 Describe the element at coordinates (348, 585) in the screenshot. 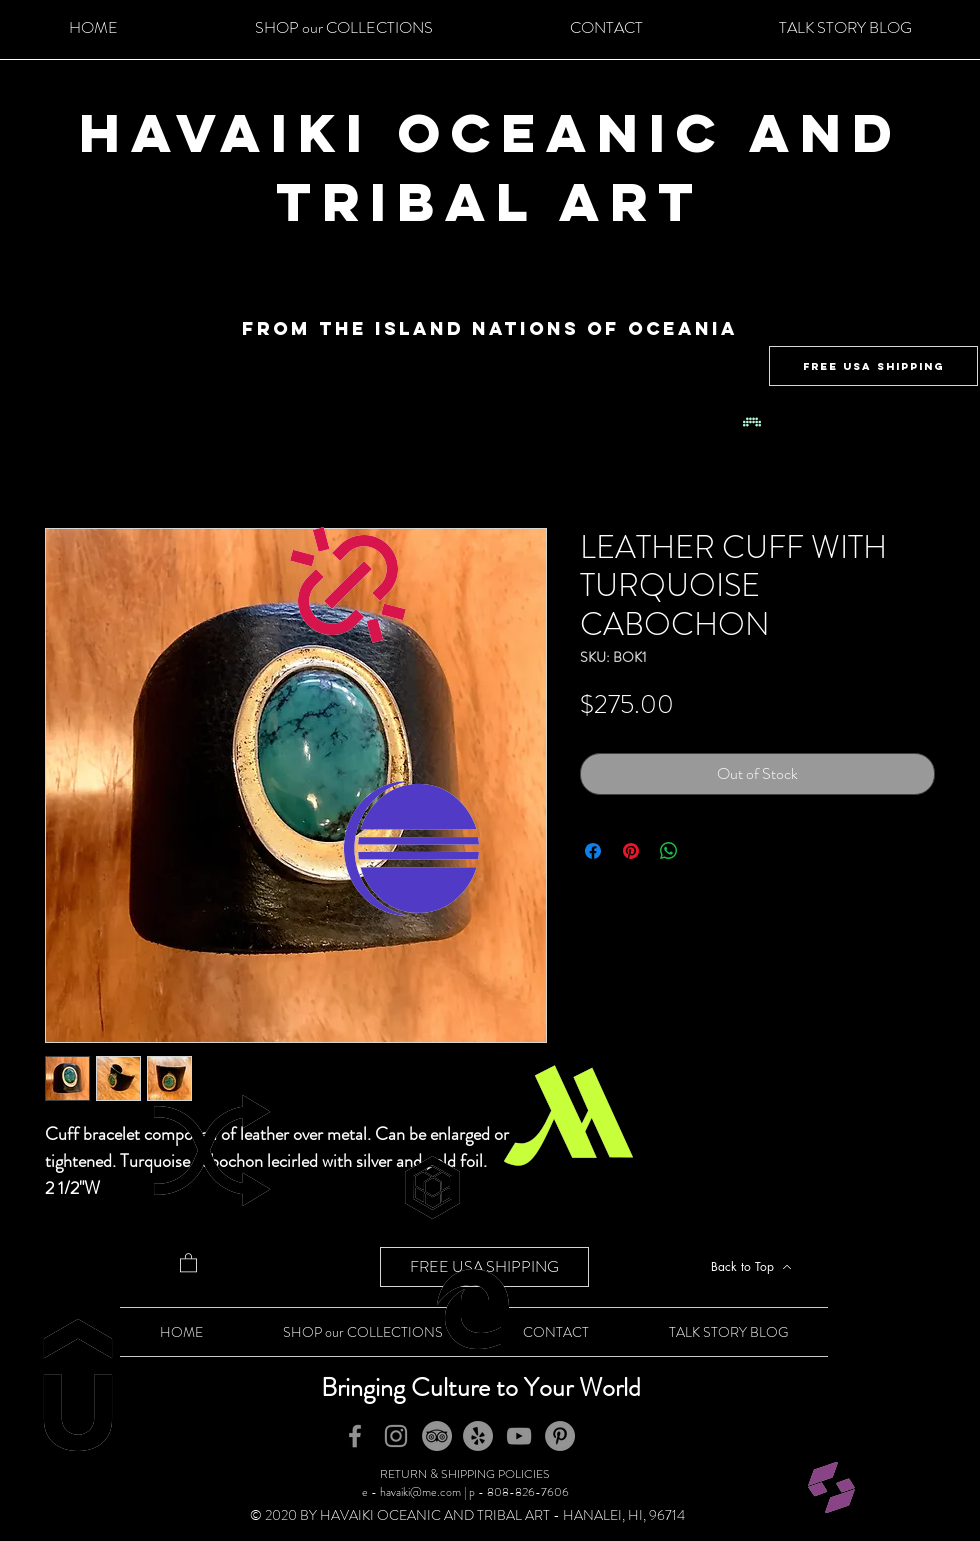

I see `unlink or break a connected URL` at that location.